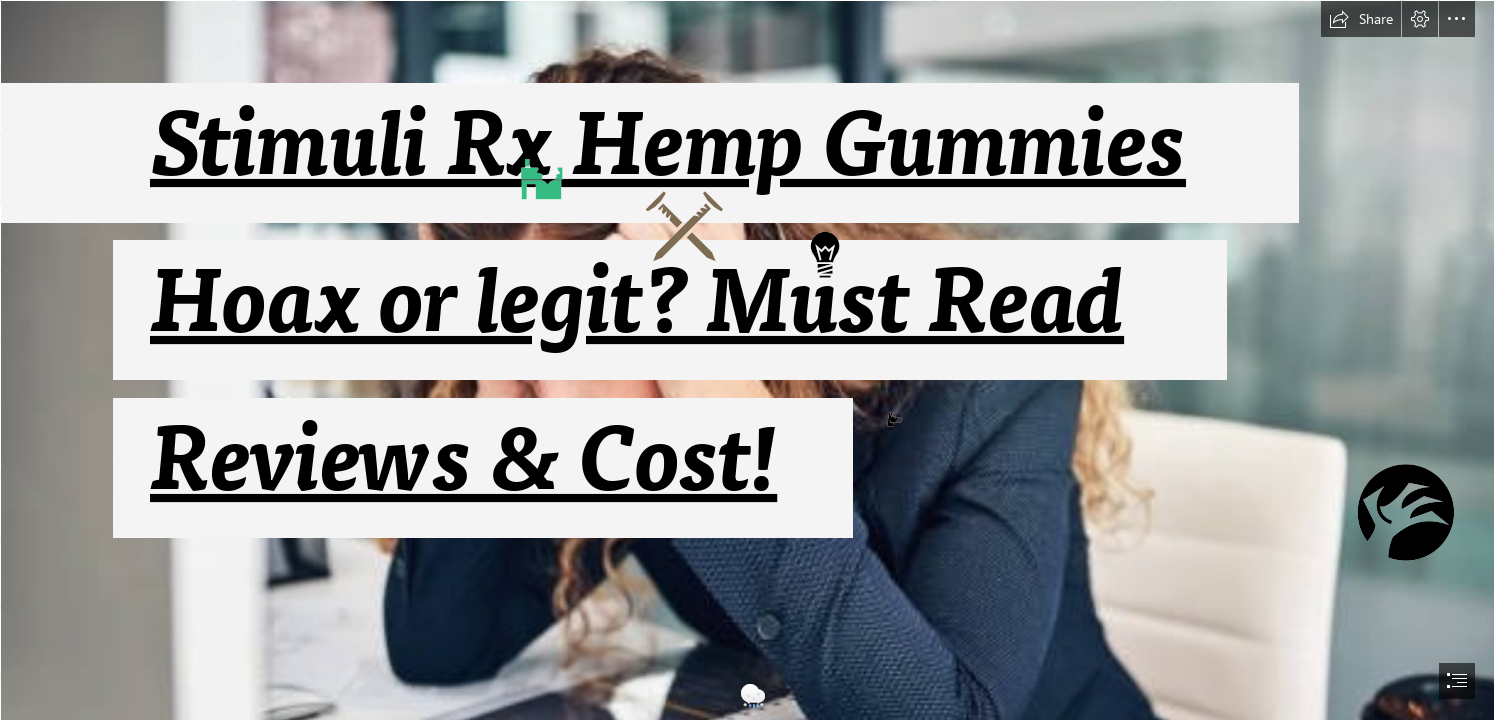  What do you see at coordinates (684, 225) in the screenshot?
I see `crafting or construction materials in a game inventory` at bounding box center [684, 225].